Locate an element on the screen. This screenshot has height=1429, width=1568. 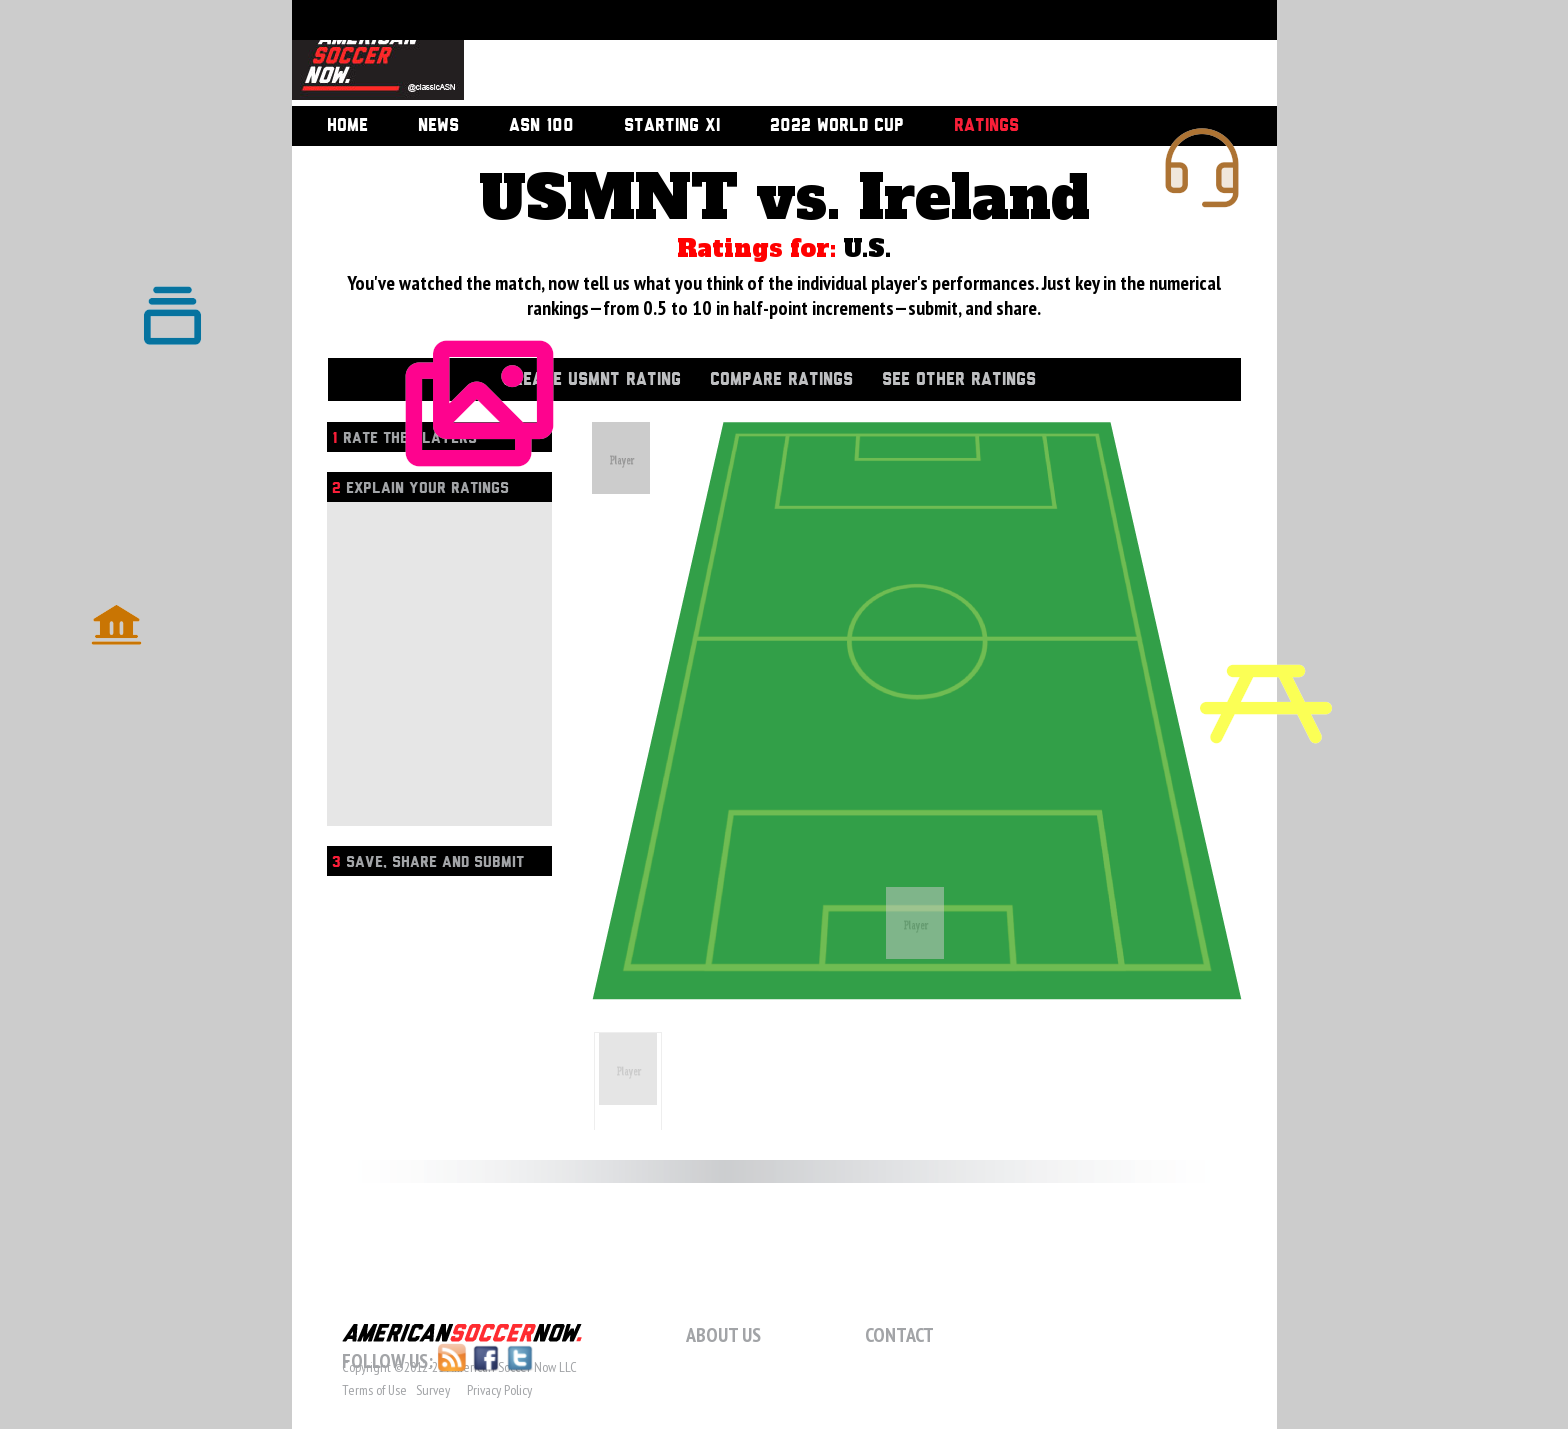
access banking or financial services is located at coordinates (116, 626).